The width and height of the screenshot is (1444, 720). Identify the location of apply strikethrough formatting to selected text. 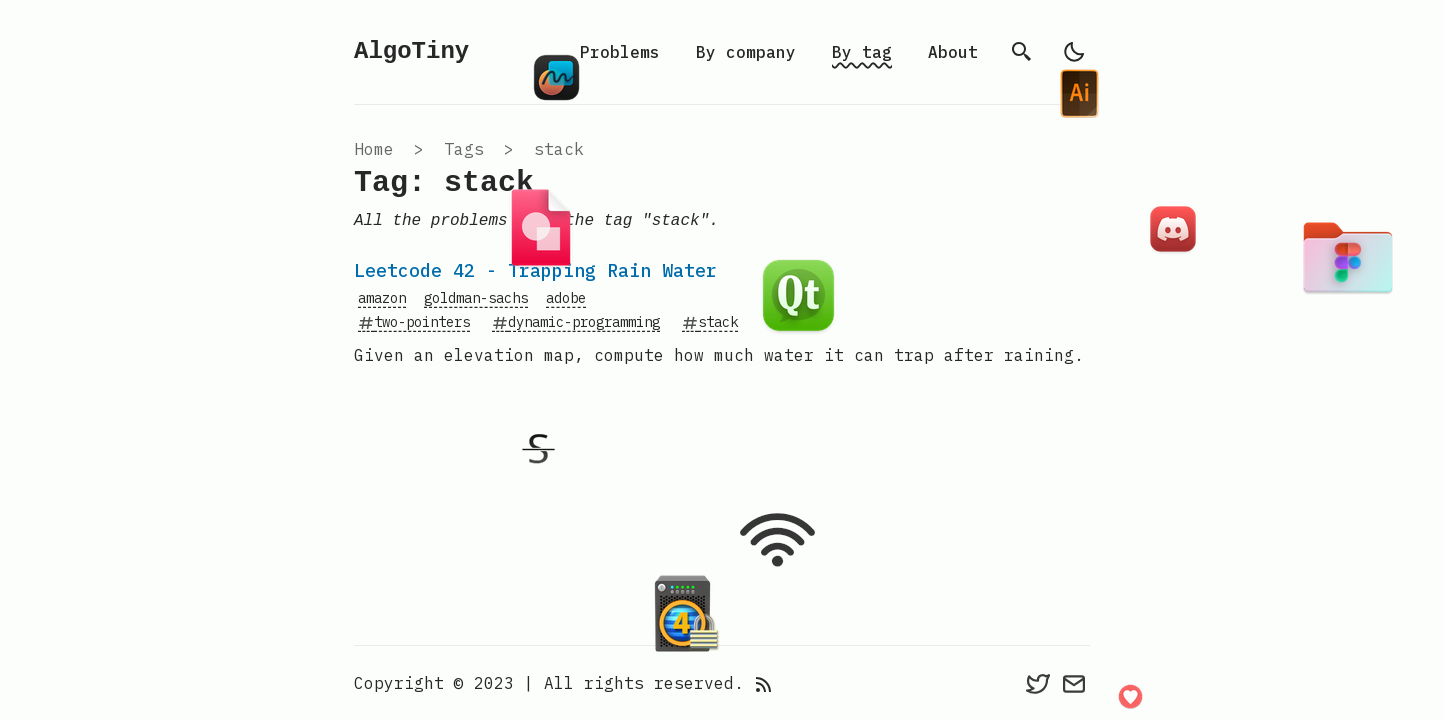
(538, 449).